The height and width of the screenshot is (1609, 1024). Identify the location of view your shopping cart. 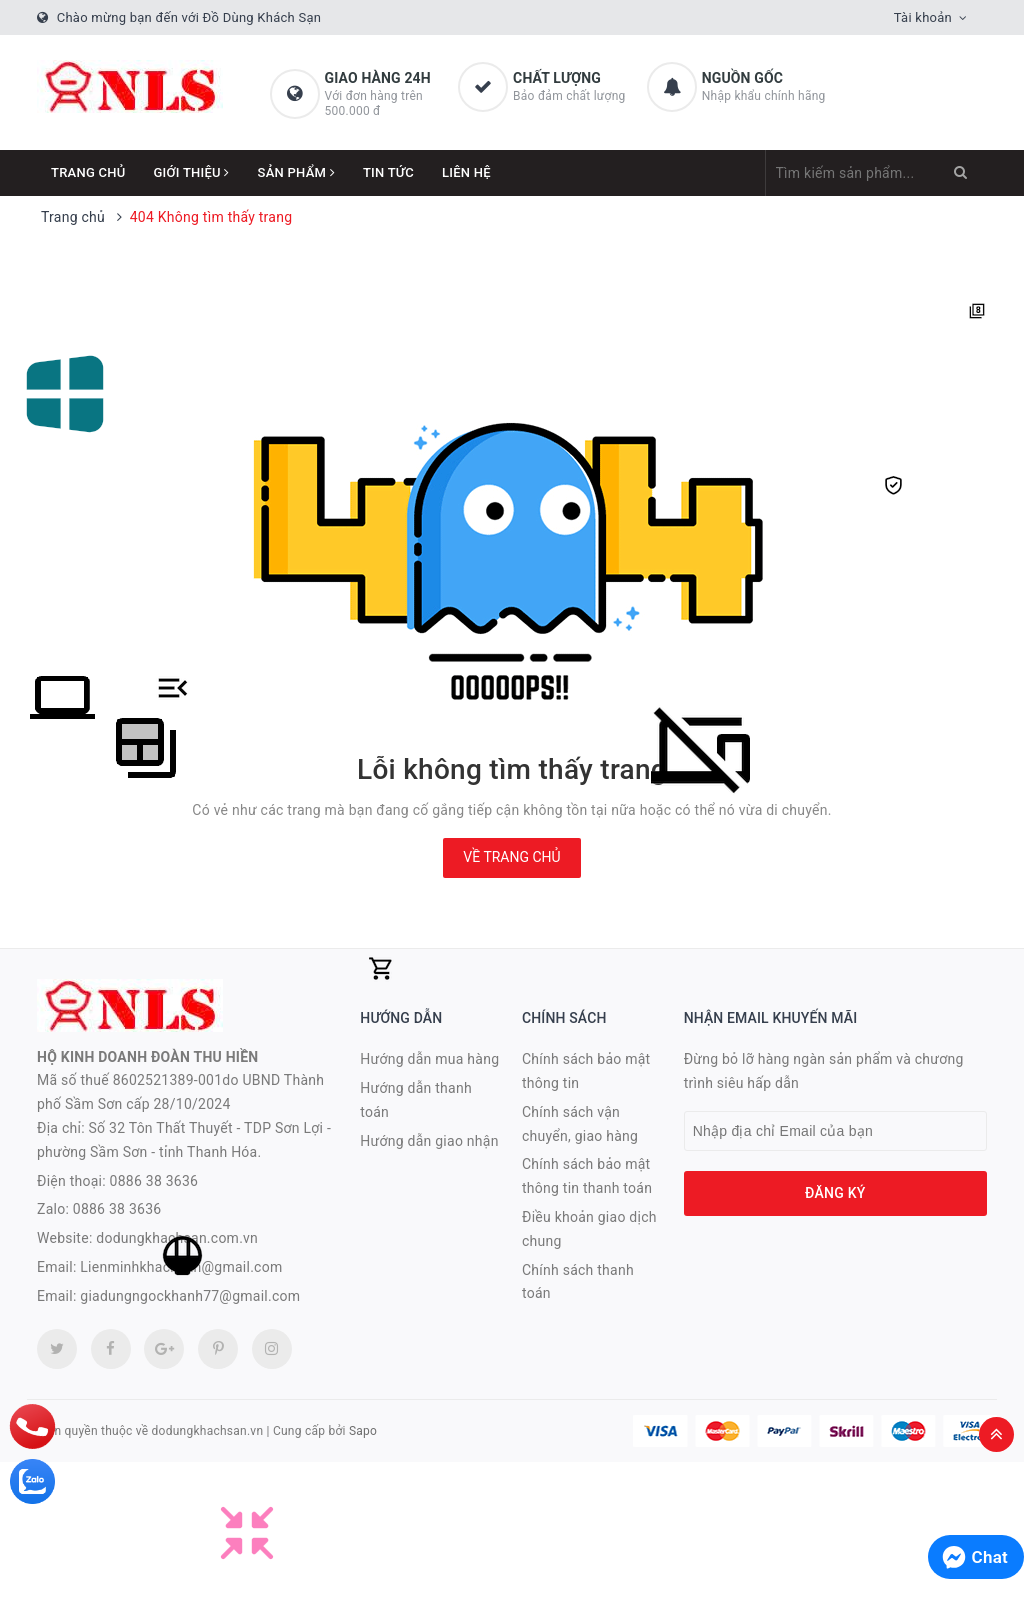
(381, 968).